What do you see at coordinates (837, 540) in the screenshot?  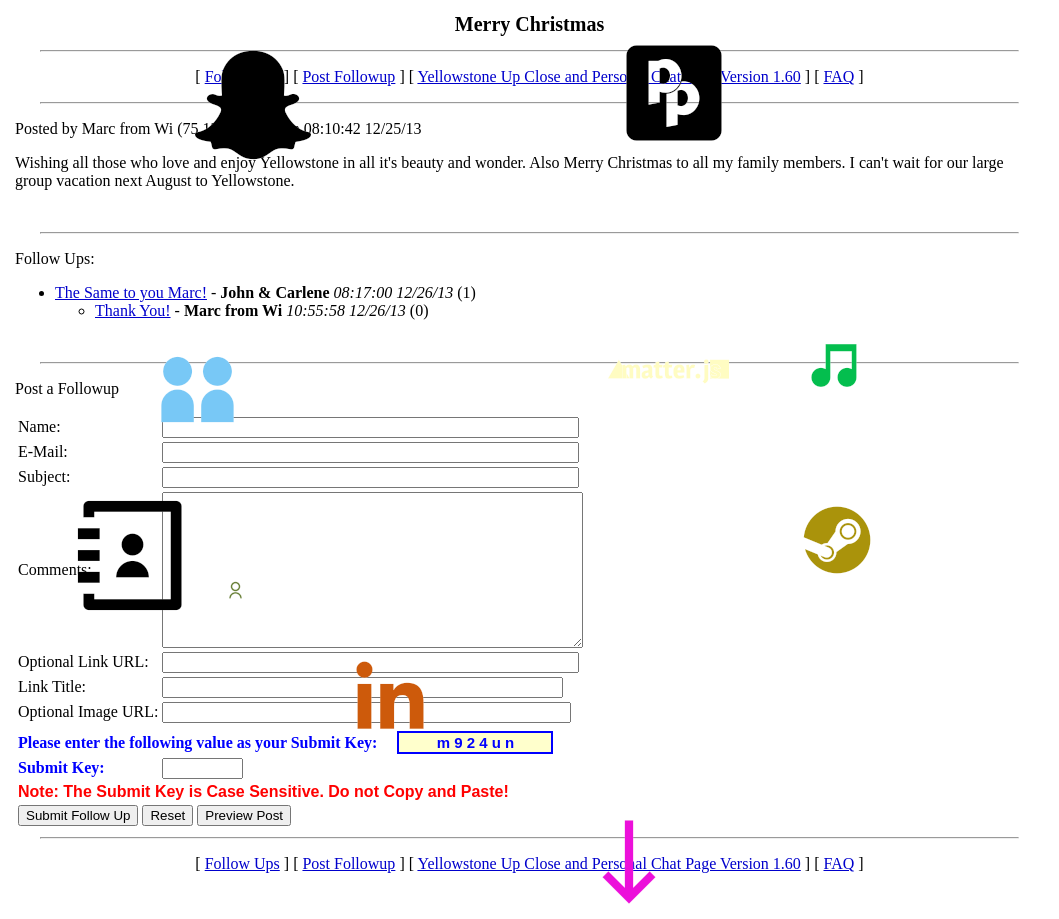 I see `open Steam gaming platform` at bounding box center [837, 540].